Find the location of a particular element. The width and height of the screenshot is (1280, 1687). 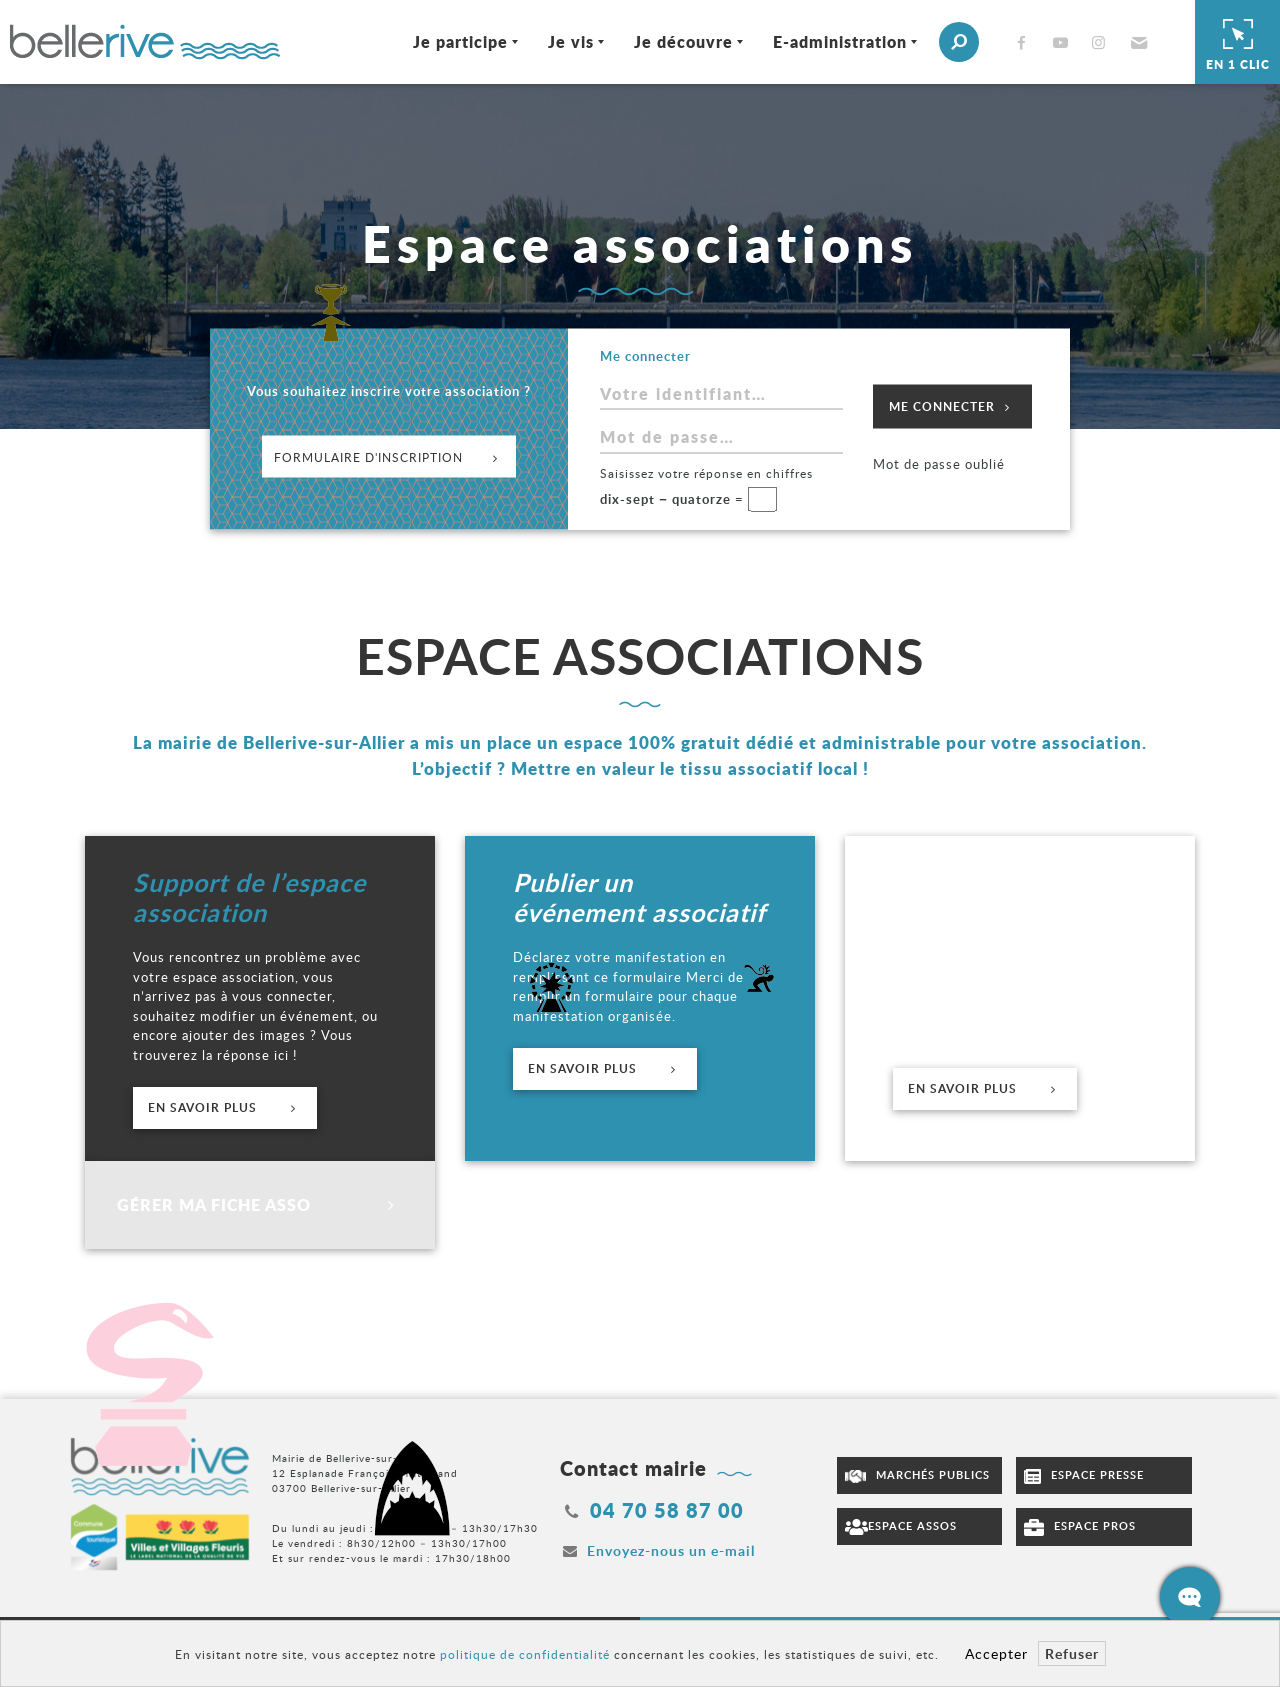

access the stargate or portal feature is located at coordinates (551, 987).